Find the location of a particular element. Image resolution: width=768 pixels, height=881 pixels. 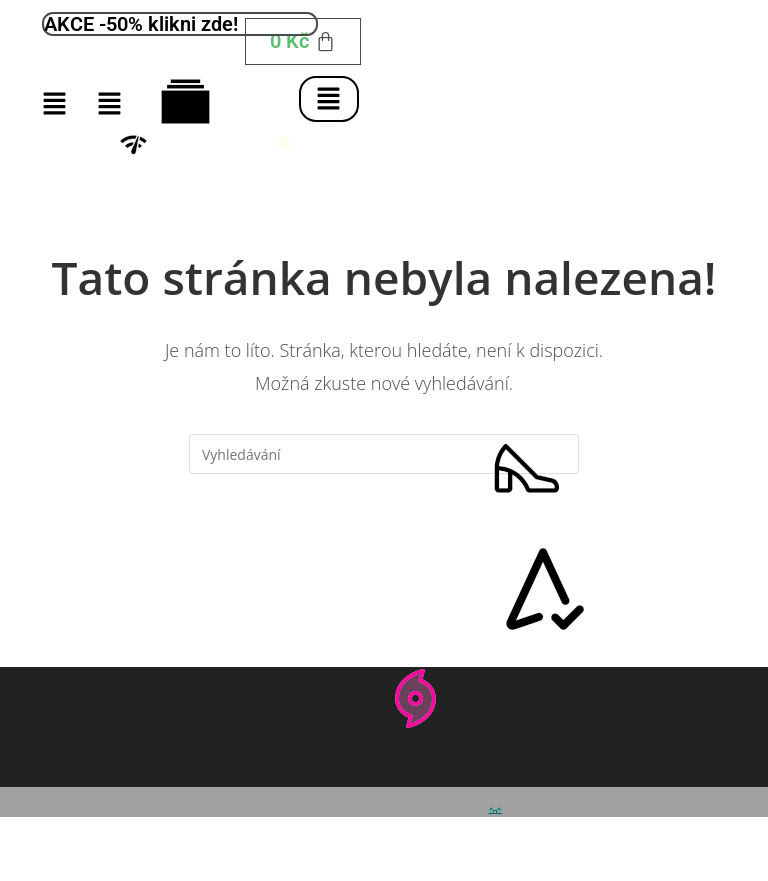

location or destination confirmed is located at coordinates (543, 589).